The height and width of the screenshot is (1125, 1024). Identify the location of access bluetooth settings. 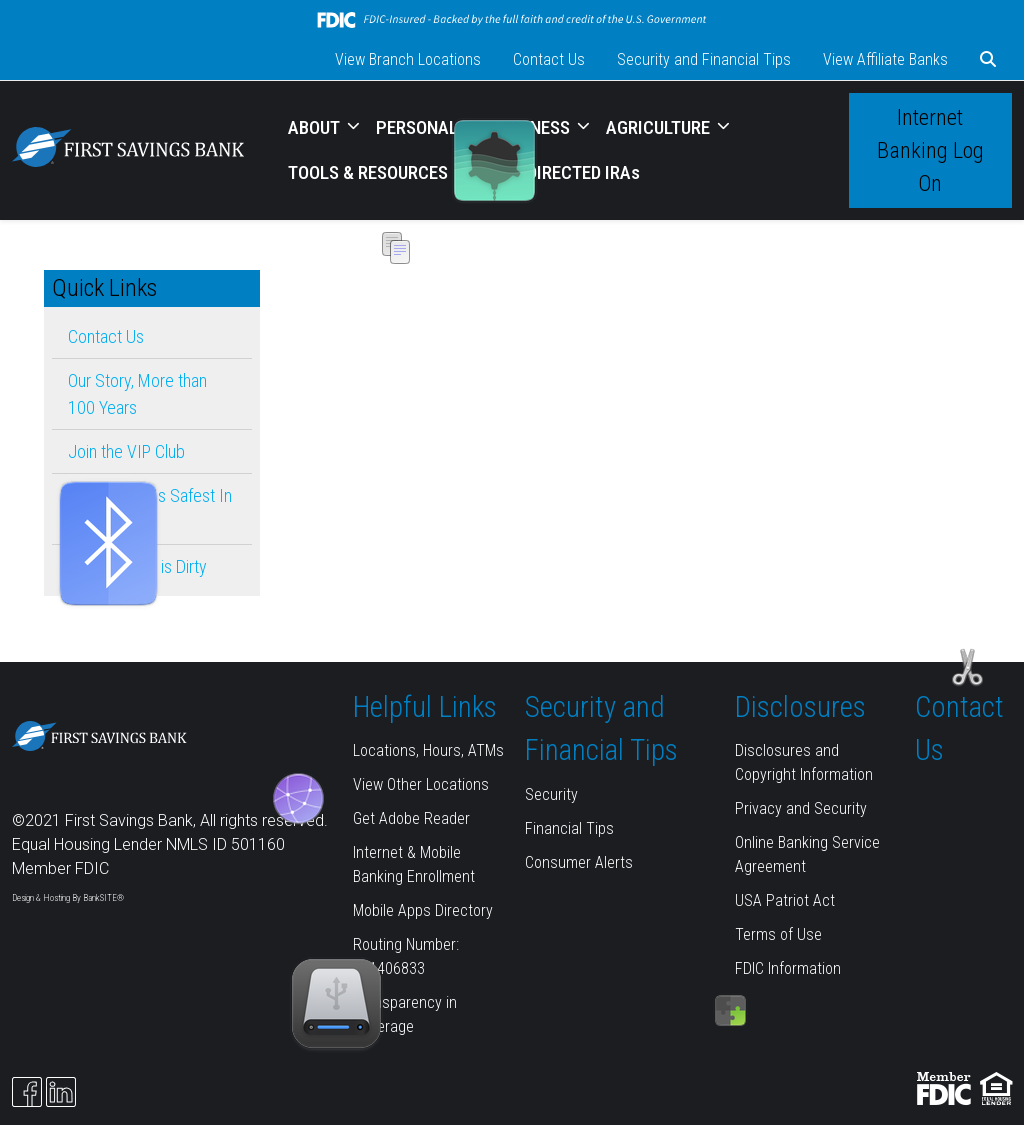
(108, 543).